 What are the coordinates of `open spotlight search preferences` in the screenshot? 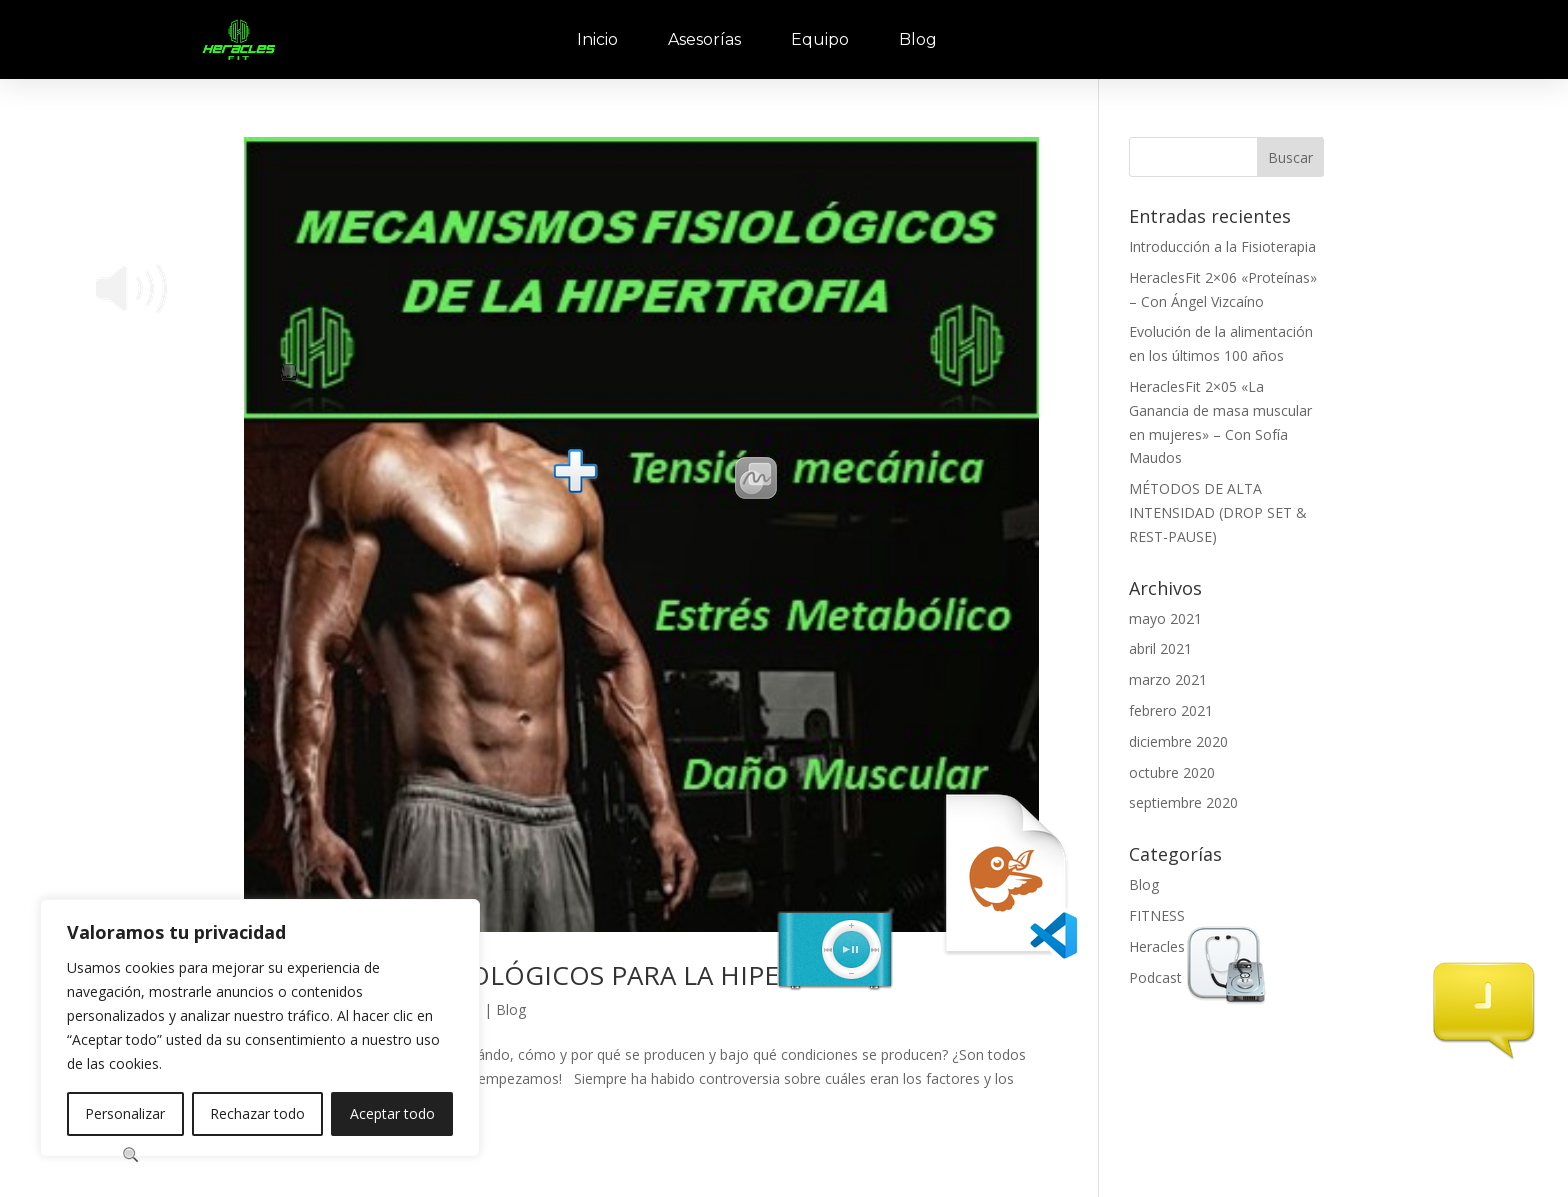 It's located at (130, 1154).